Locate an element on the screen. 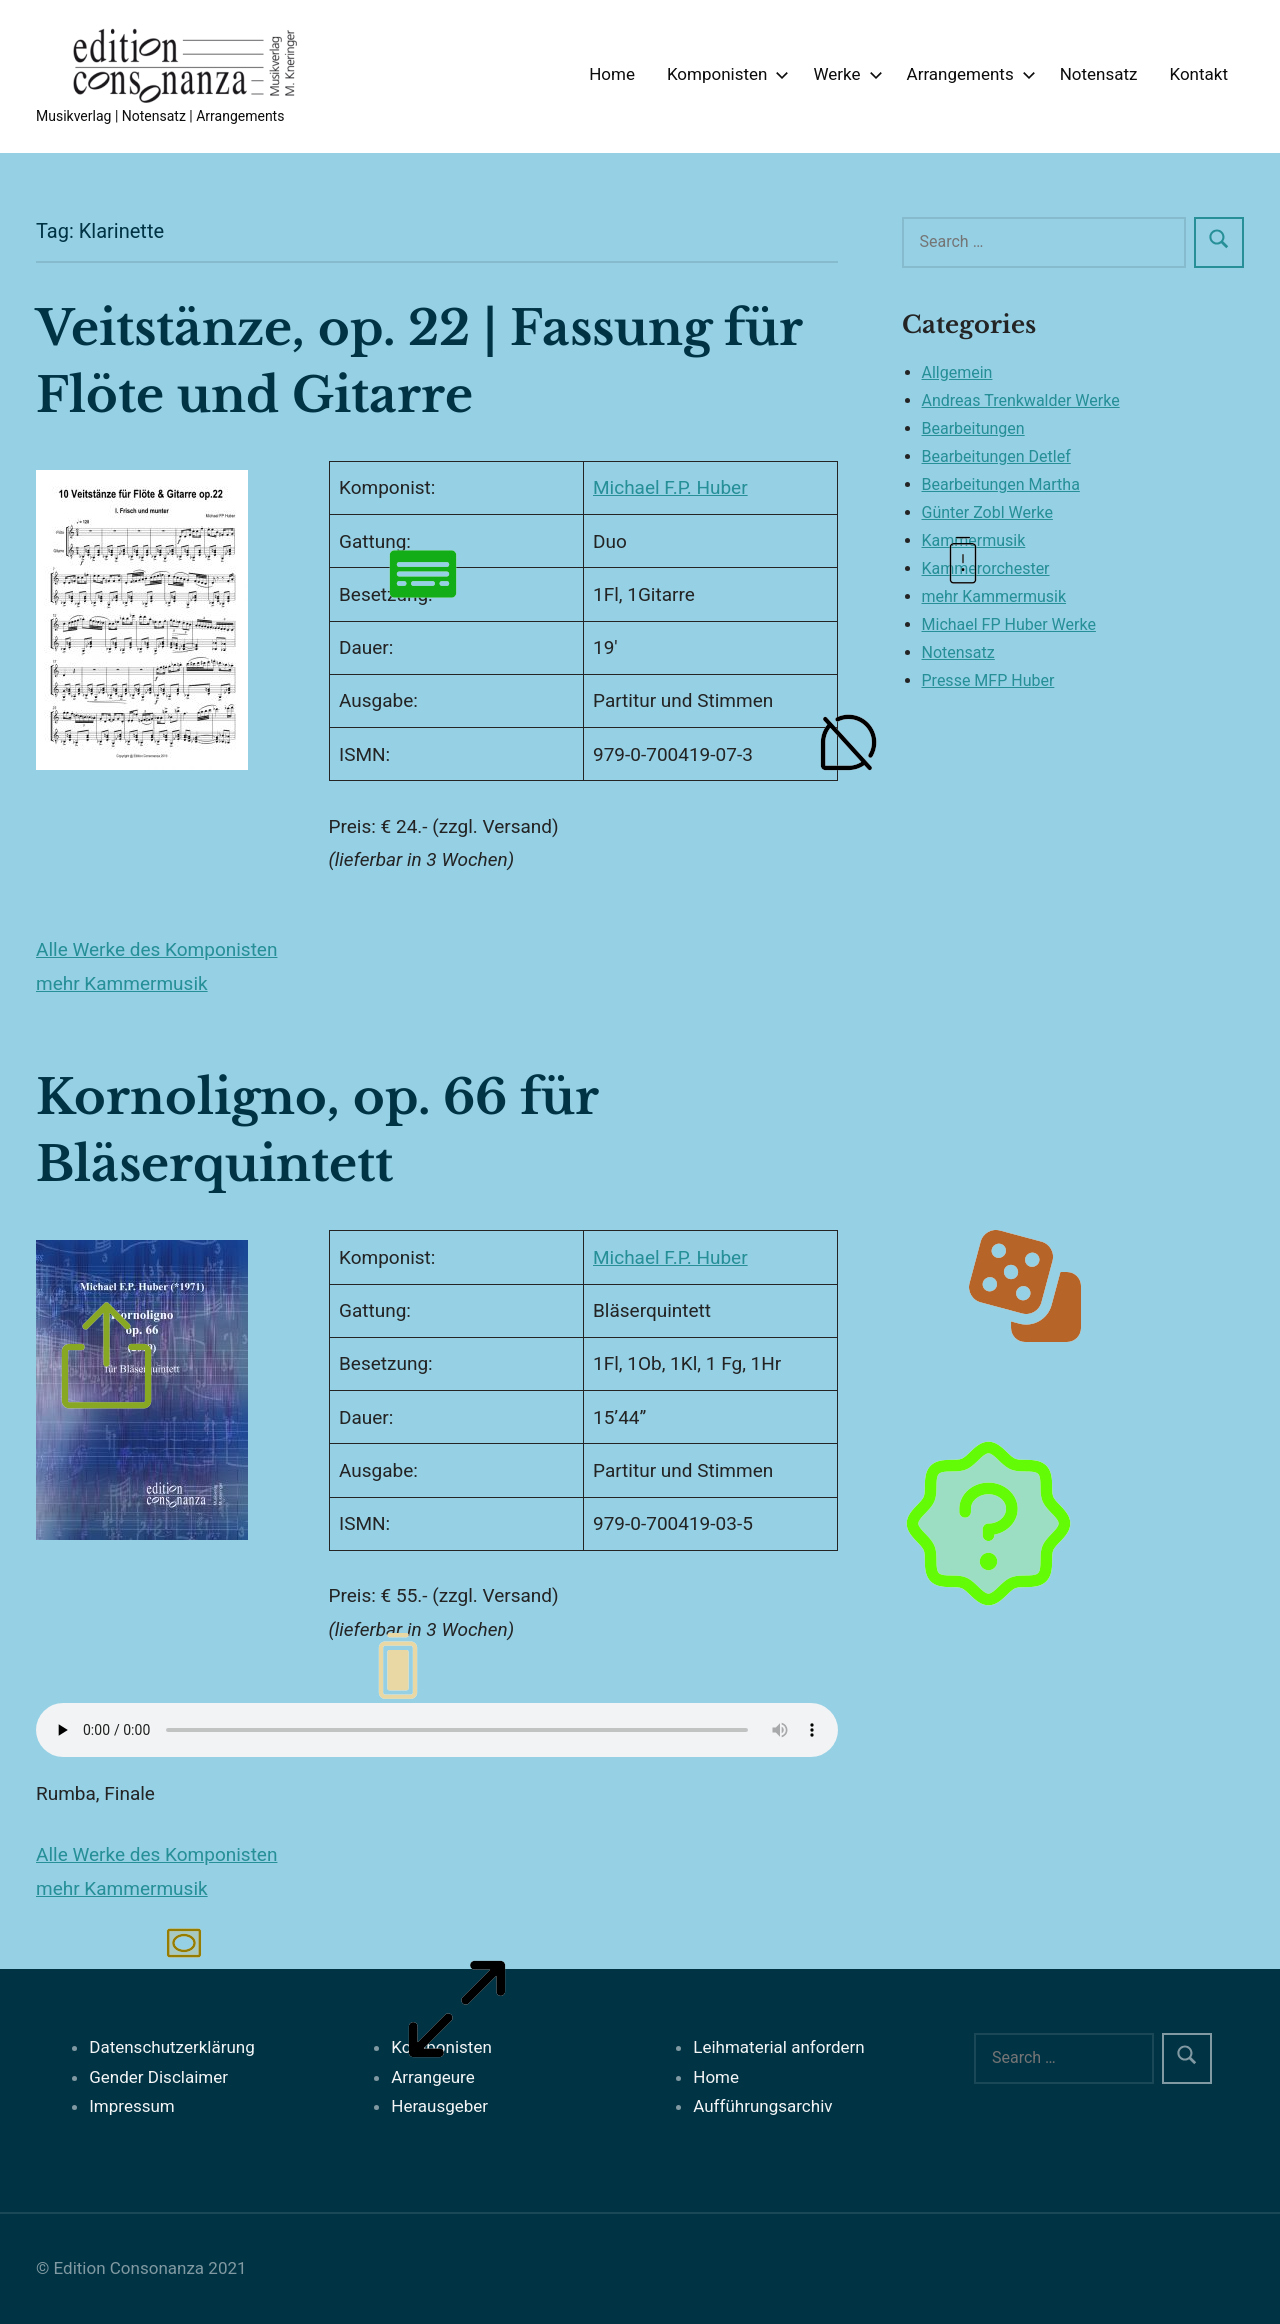 The image size is (1280, 2324). open the on-screen keyboard is located at coordinates (423, 574).